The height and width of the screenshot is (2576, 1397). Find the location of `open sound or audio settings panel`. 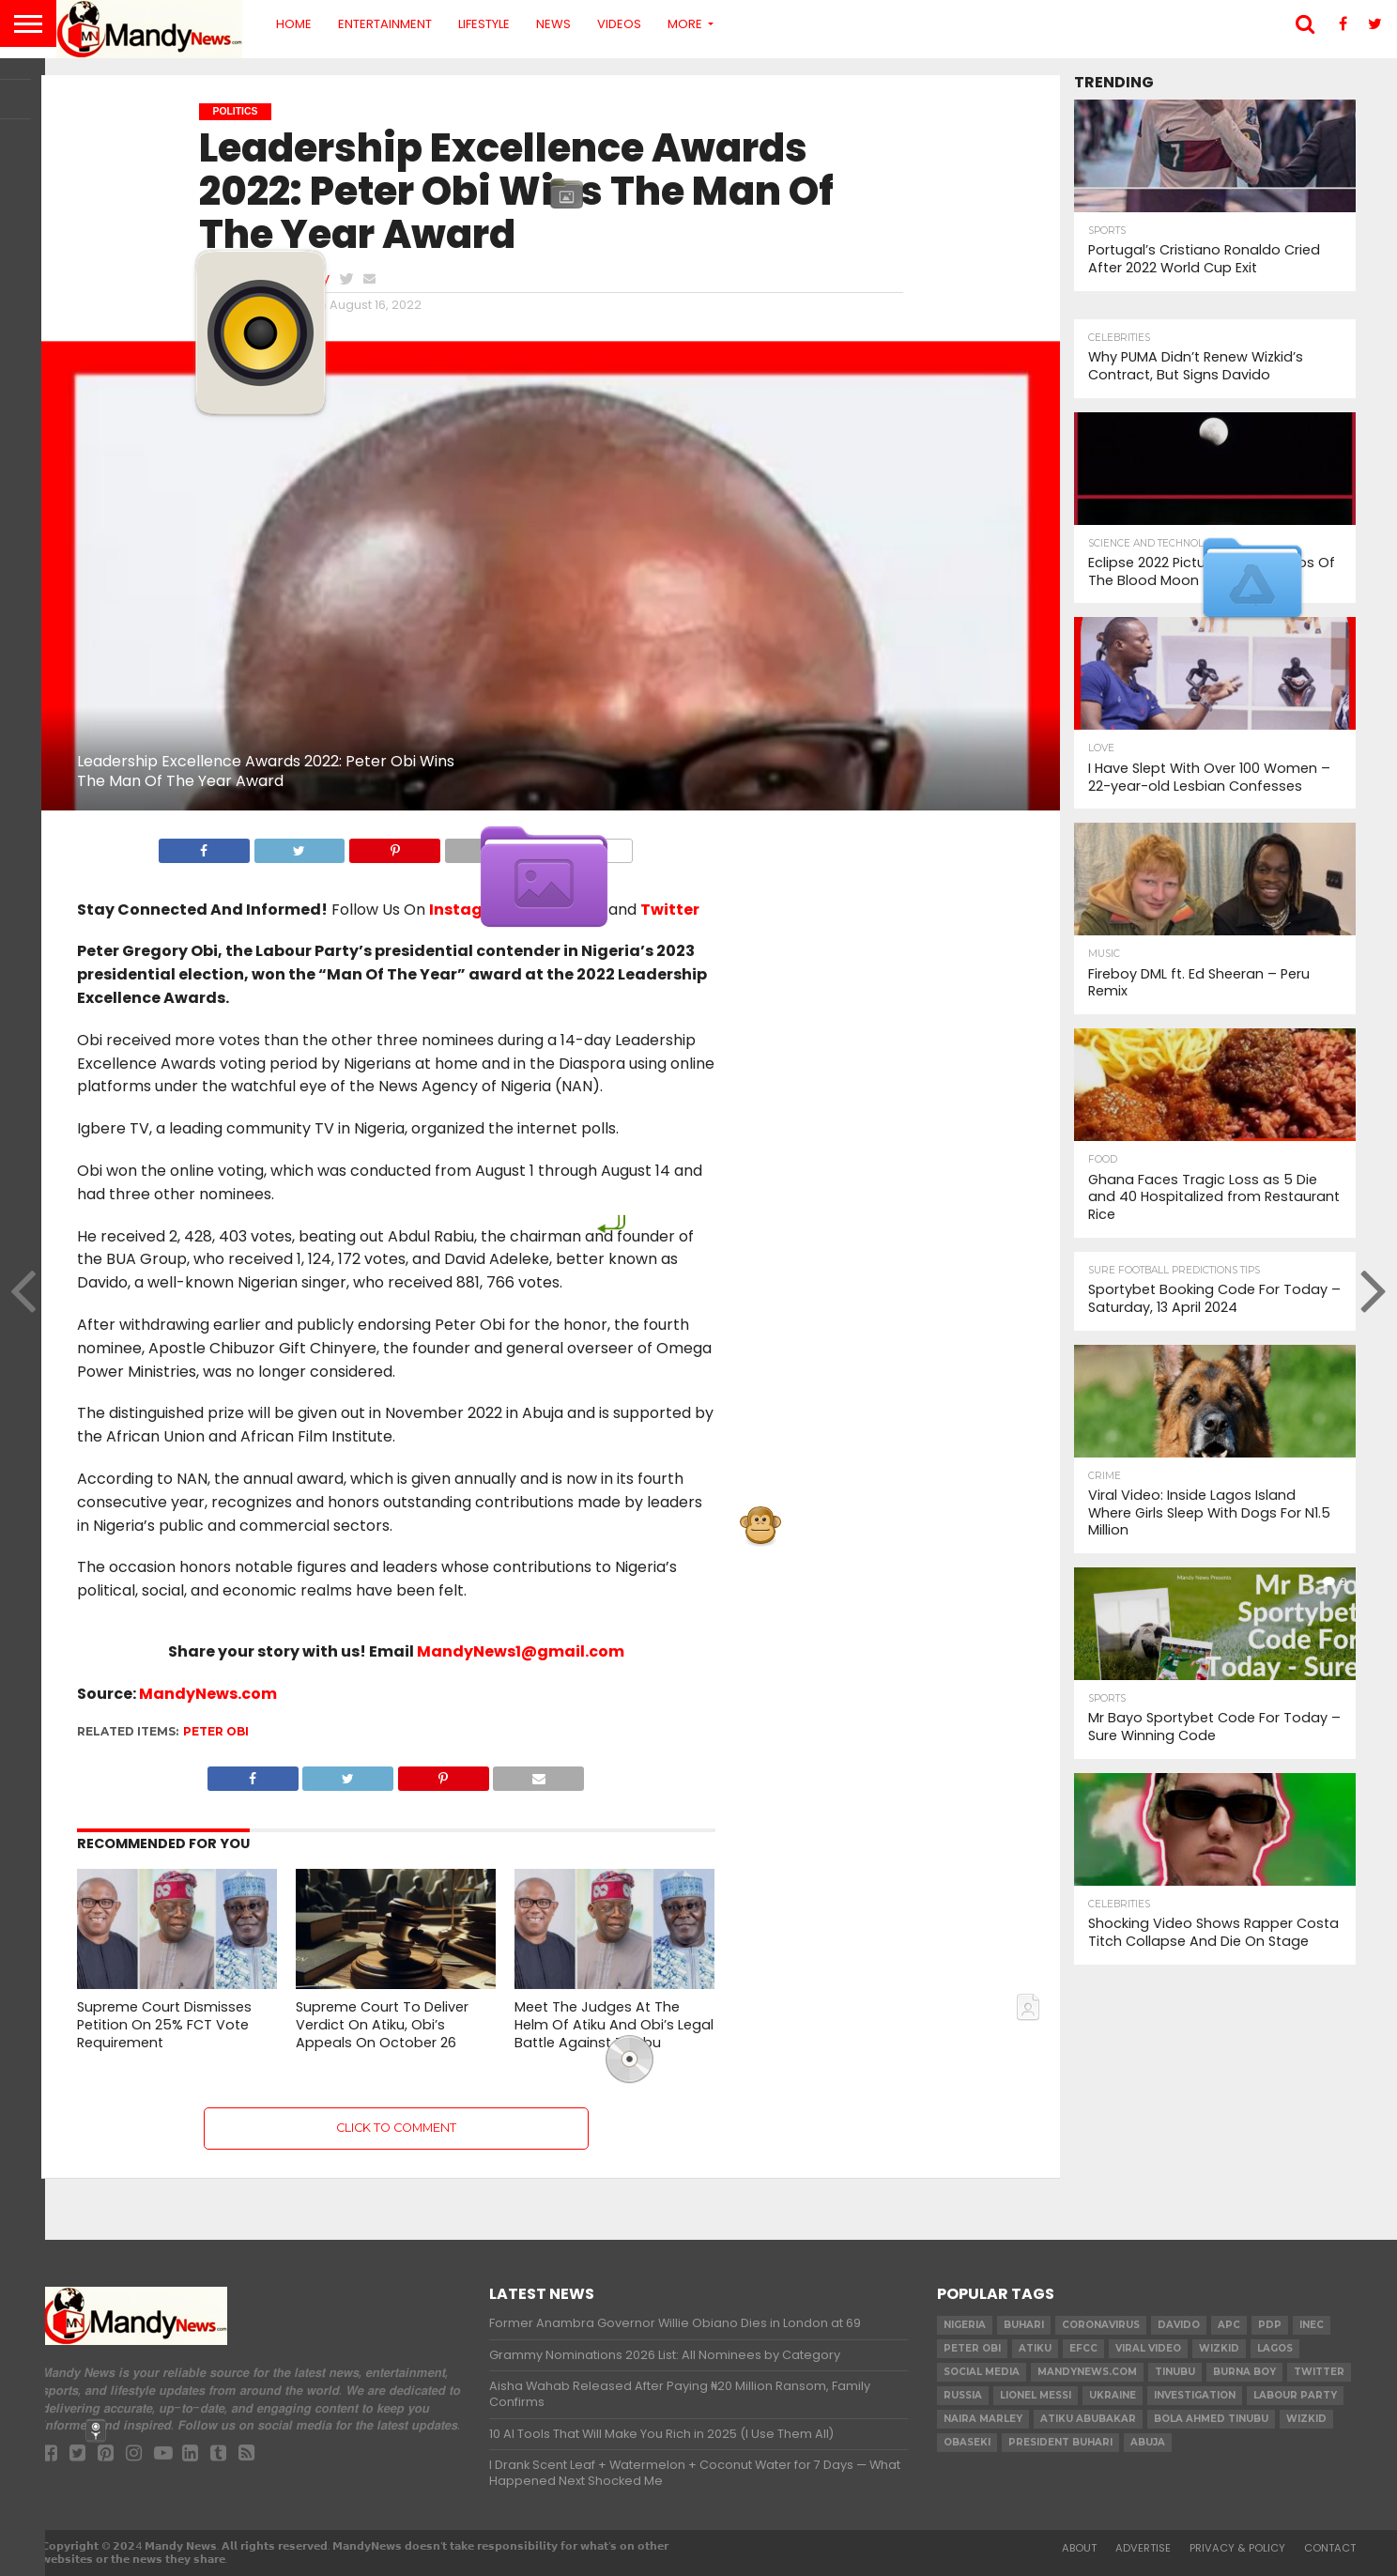

open sound or audio settings panel is located at coordinates (260, 332).